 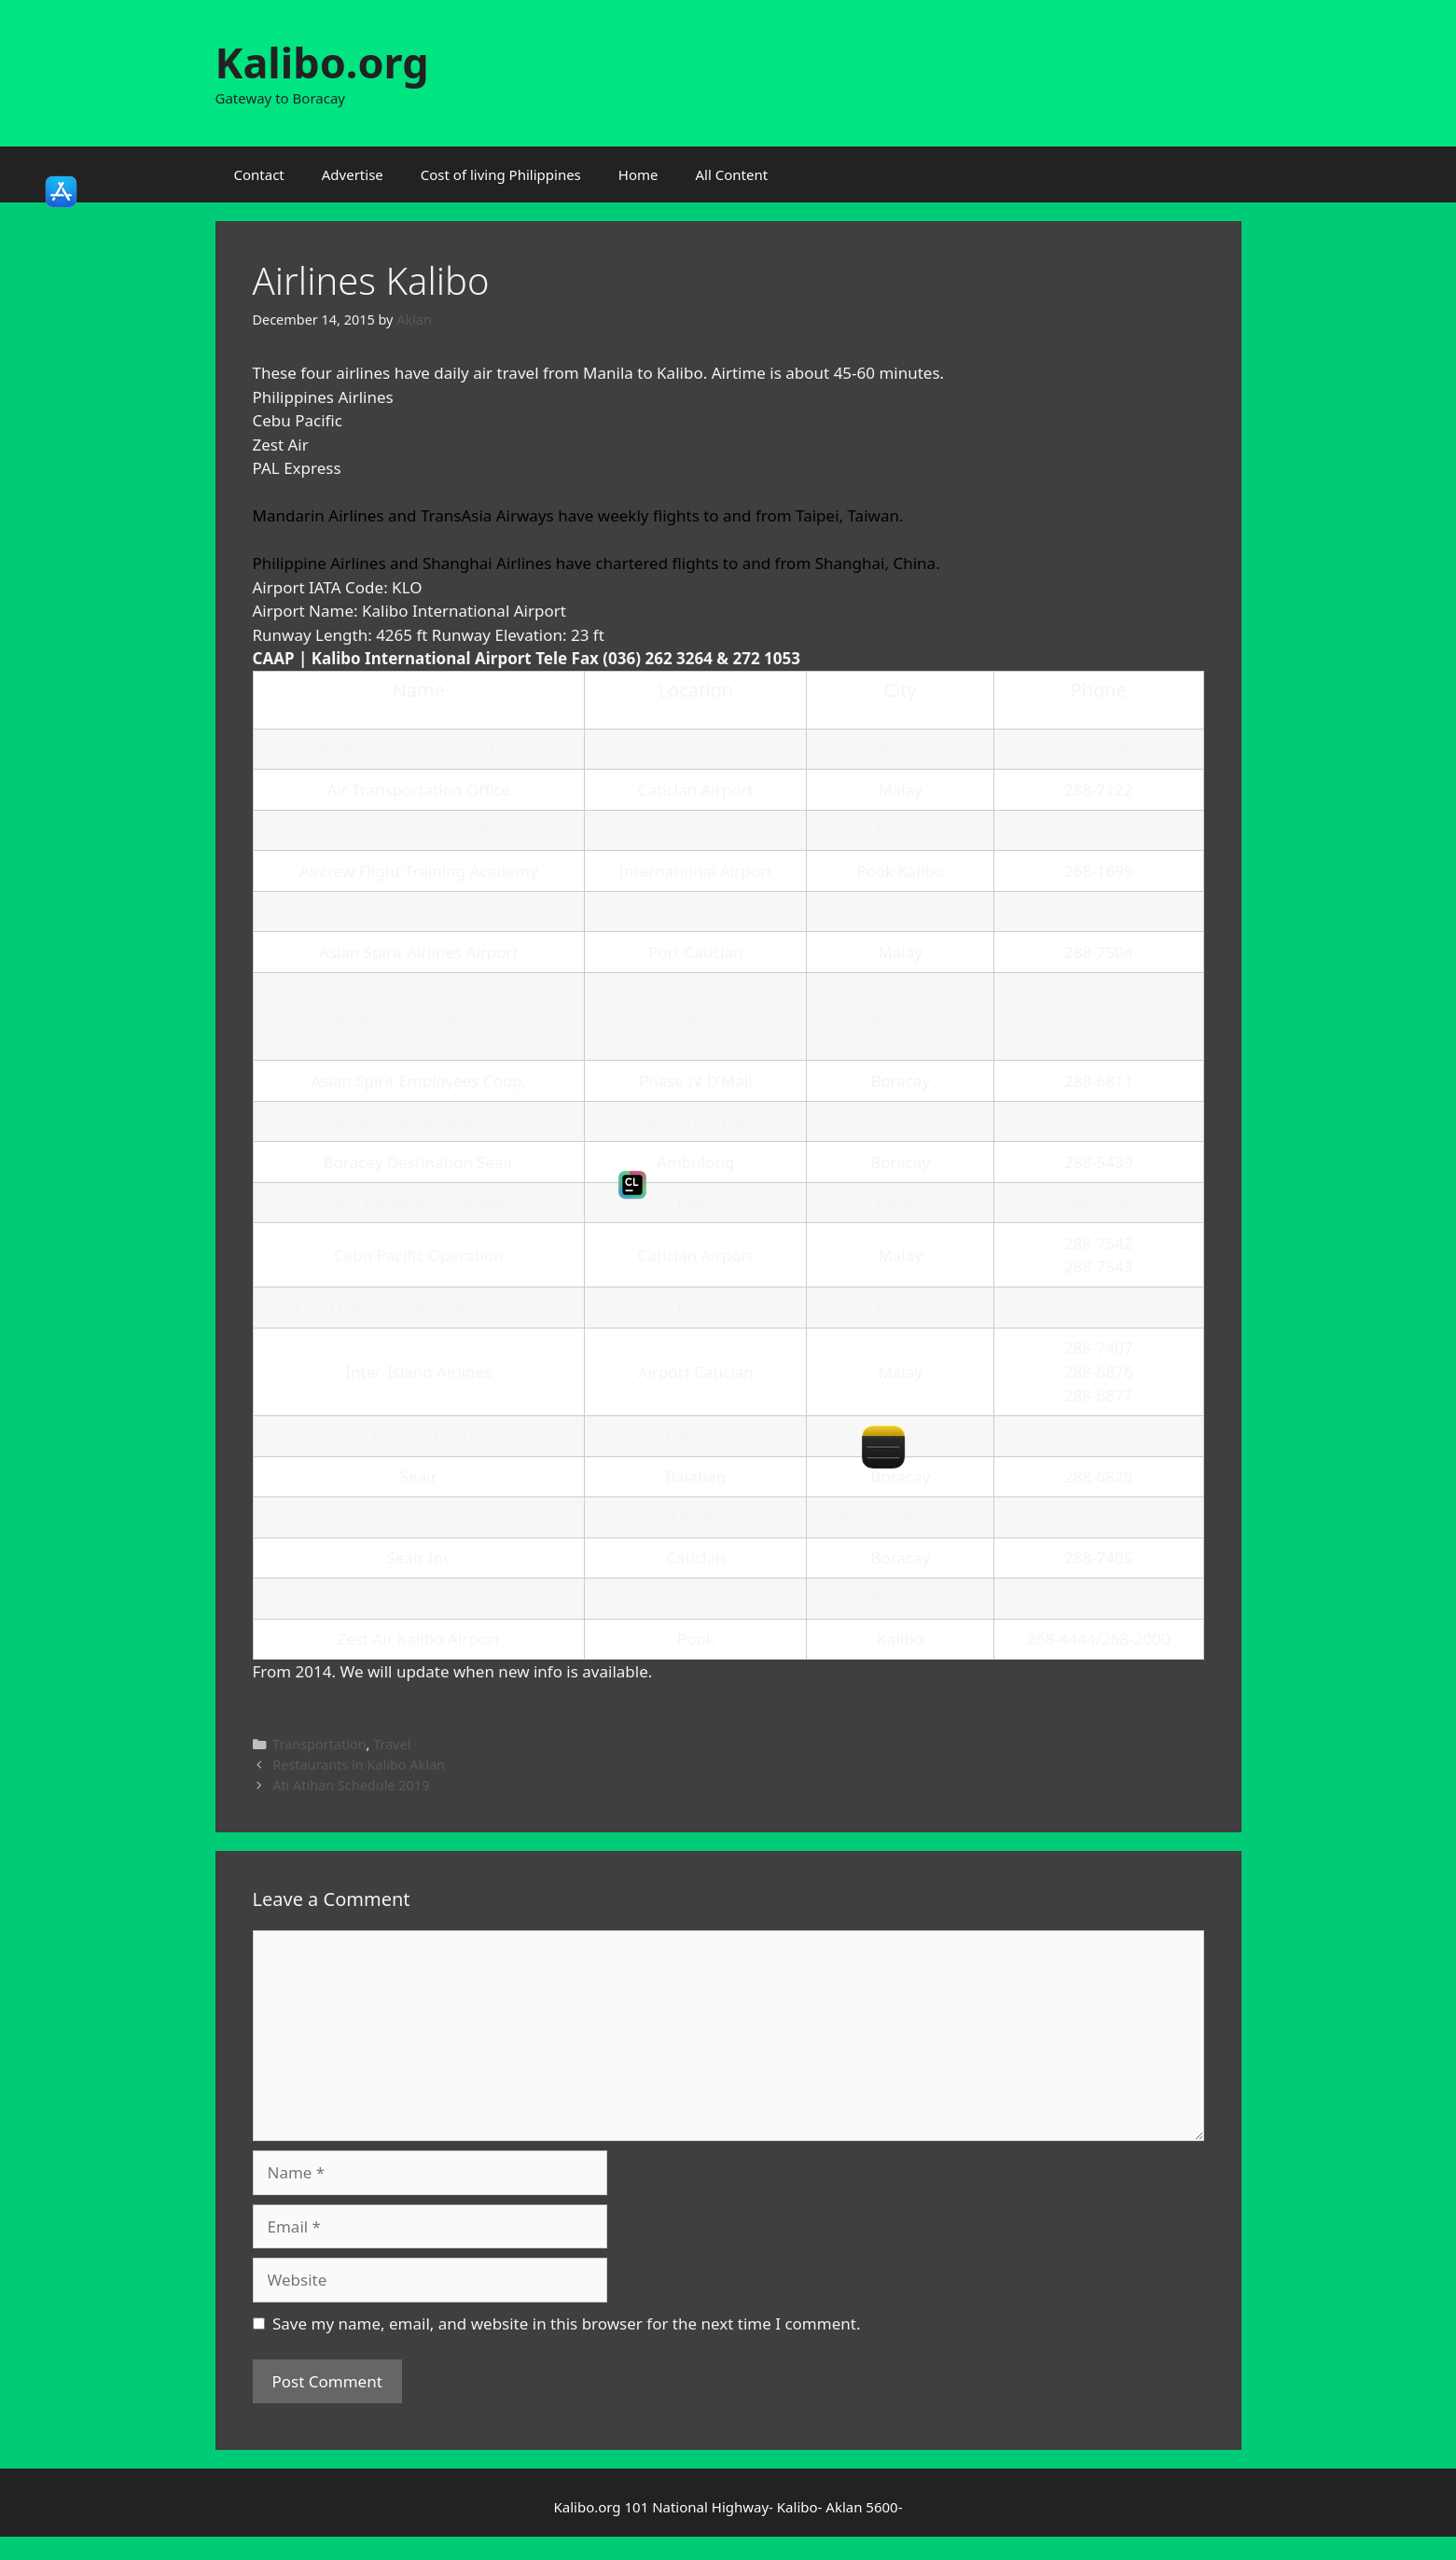 I want to click on open CLion IDE application, so click(x=632, y=1185).